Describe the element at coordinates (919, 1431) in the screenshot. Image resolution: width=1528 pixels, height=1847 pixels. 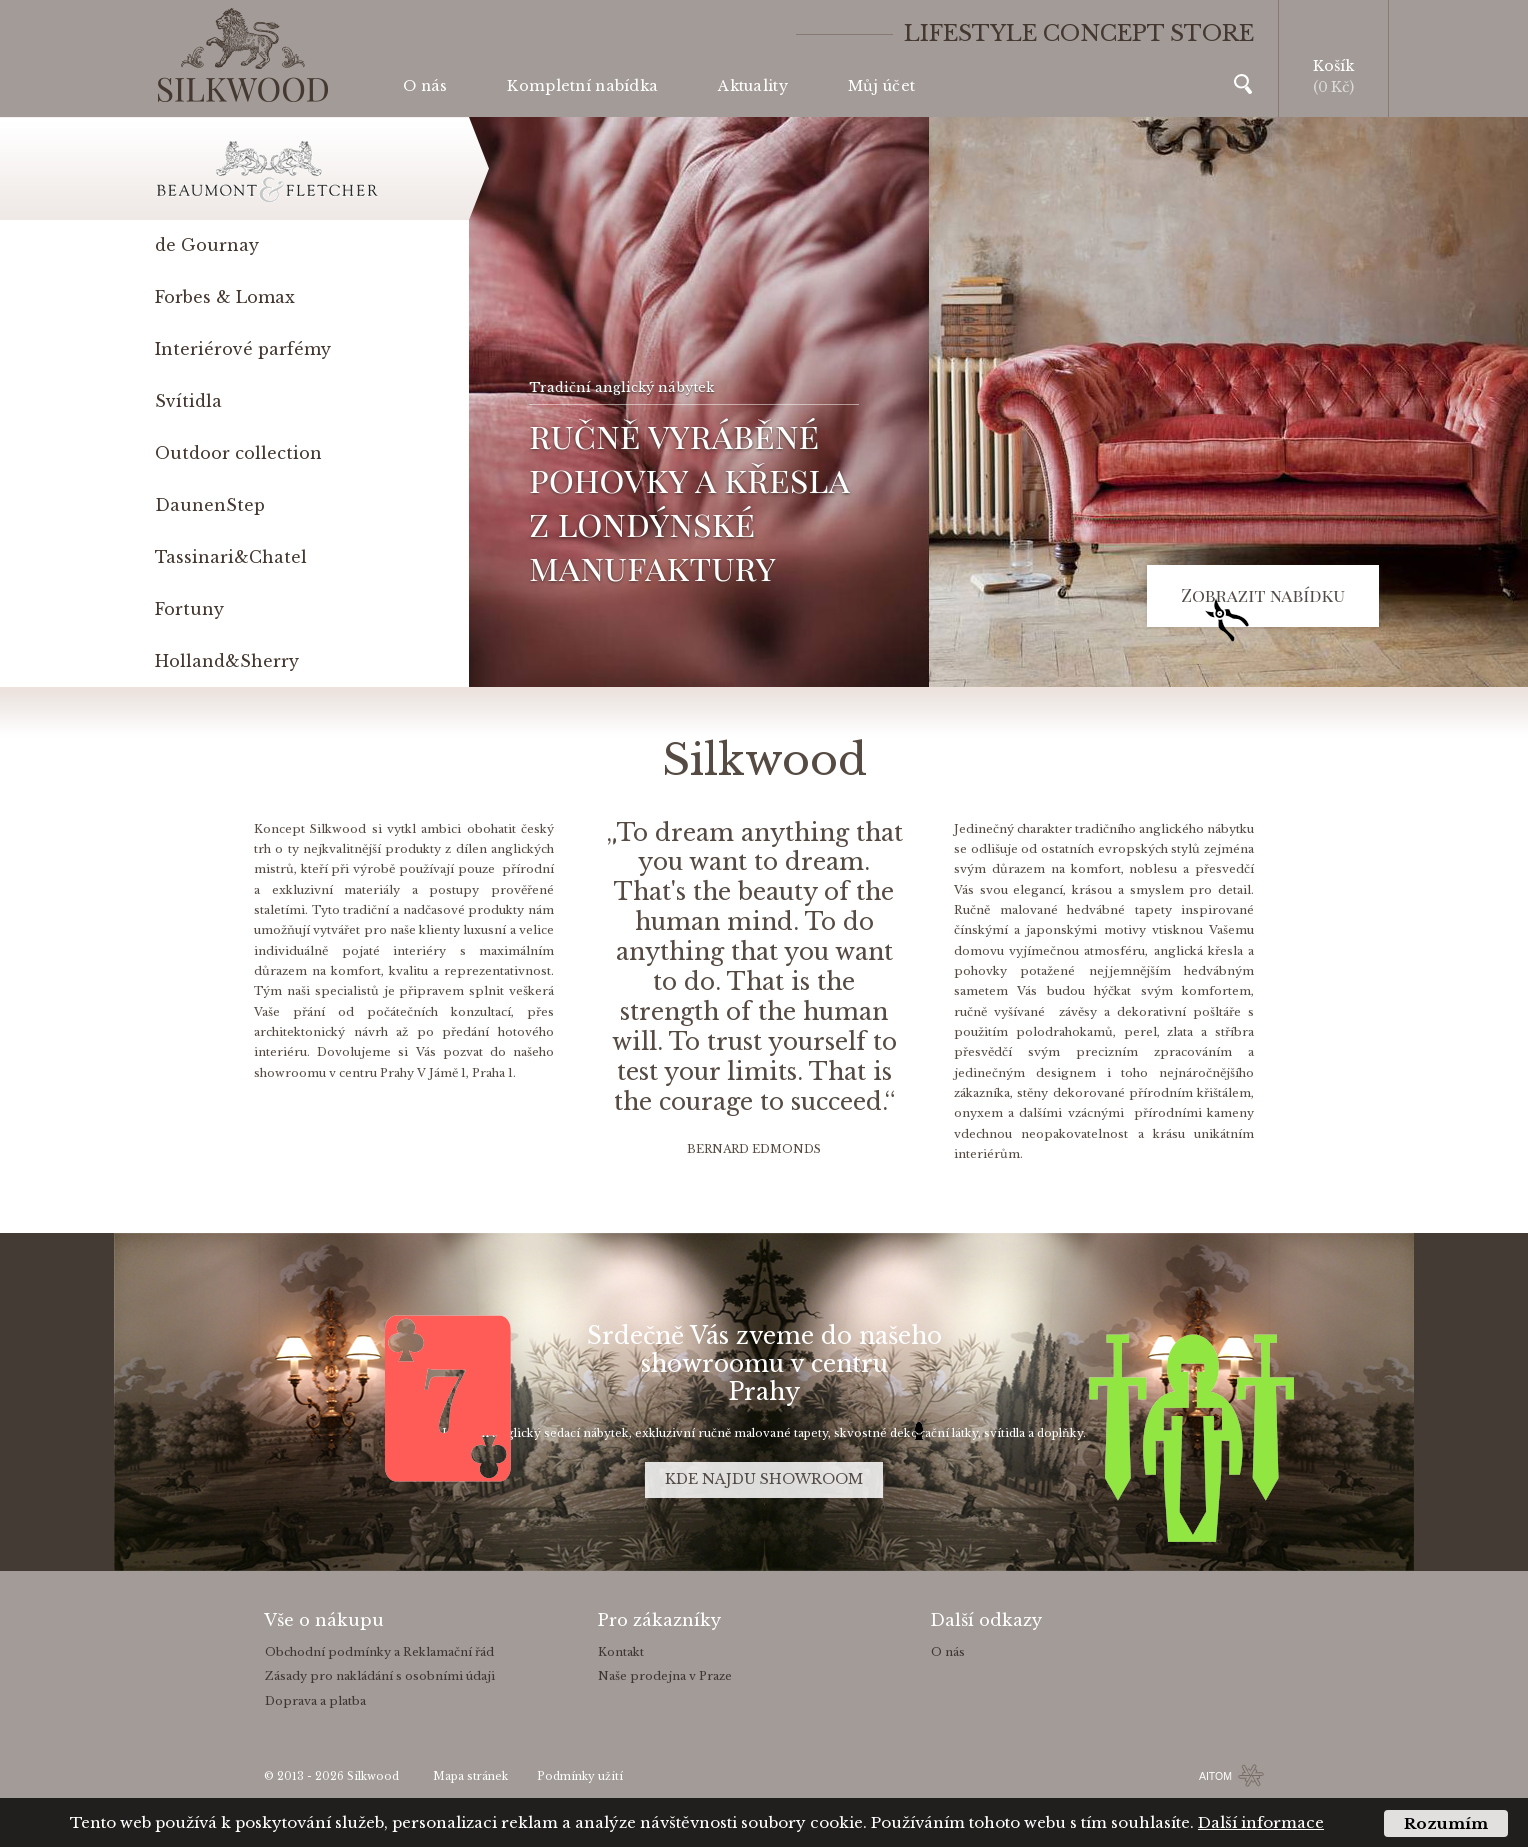
I see `select egg pod vehicle or transport` at that location.